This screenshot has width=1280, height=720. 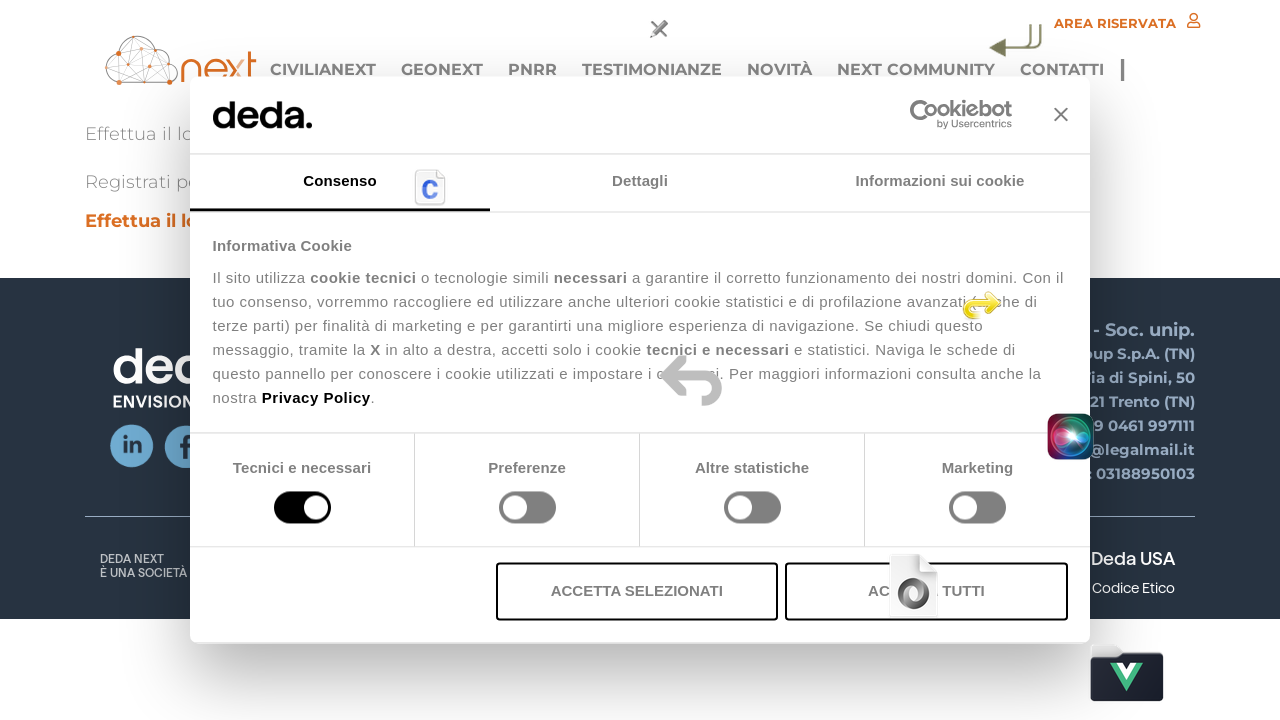 What do you see at coordinates (1014, 36) in the screenshot?
I see `reply to all recipients of an email` at bounding box center [1014, 36].